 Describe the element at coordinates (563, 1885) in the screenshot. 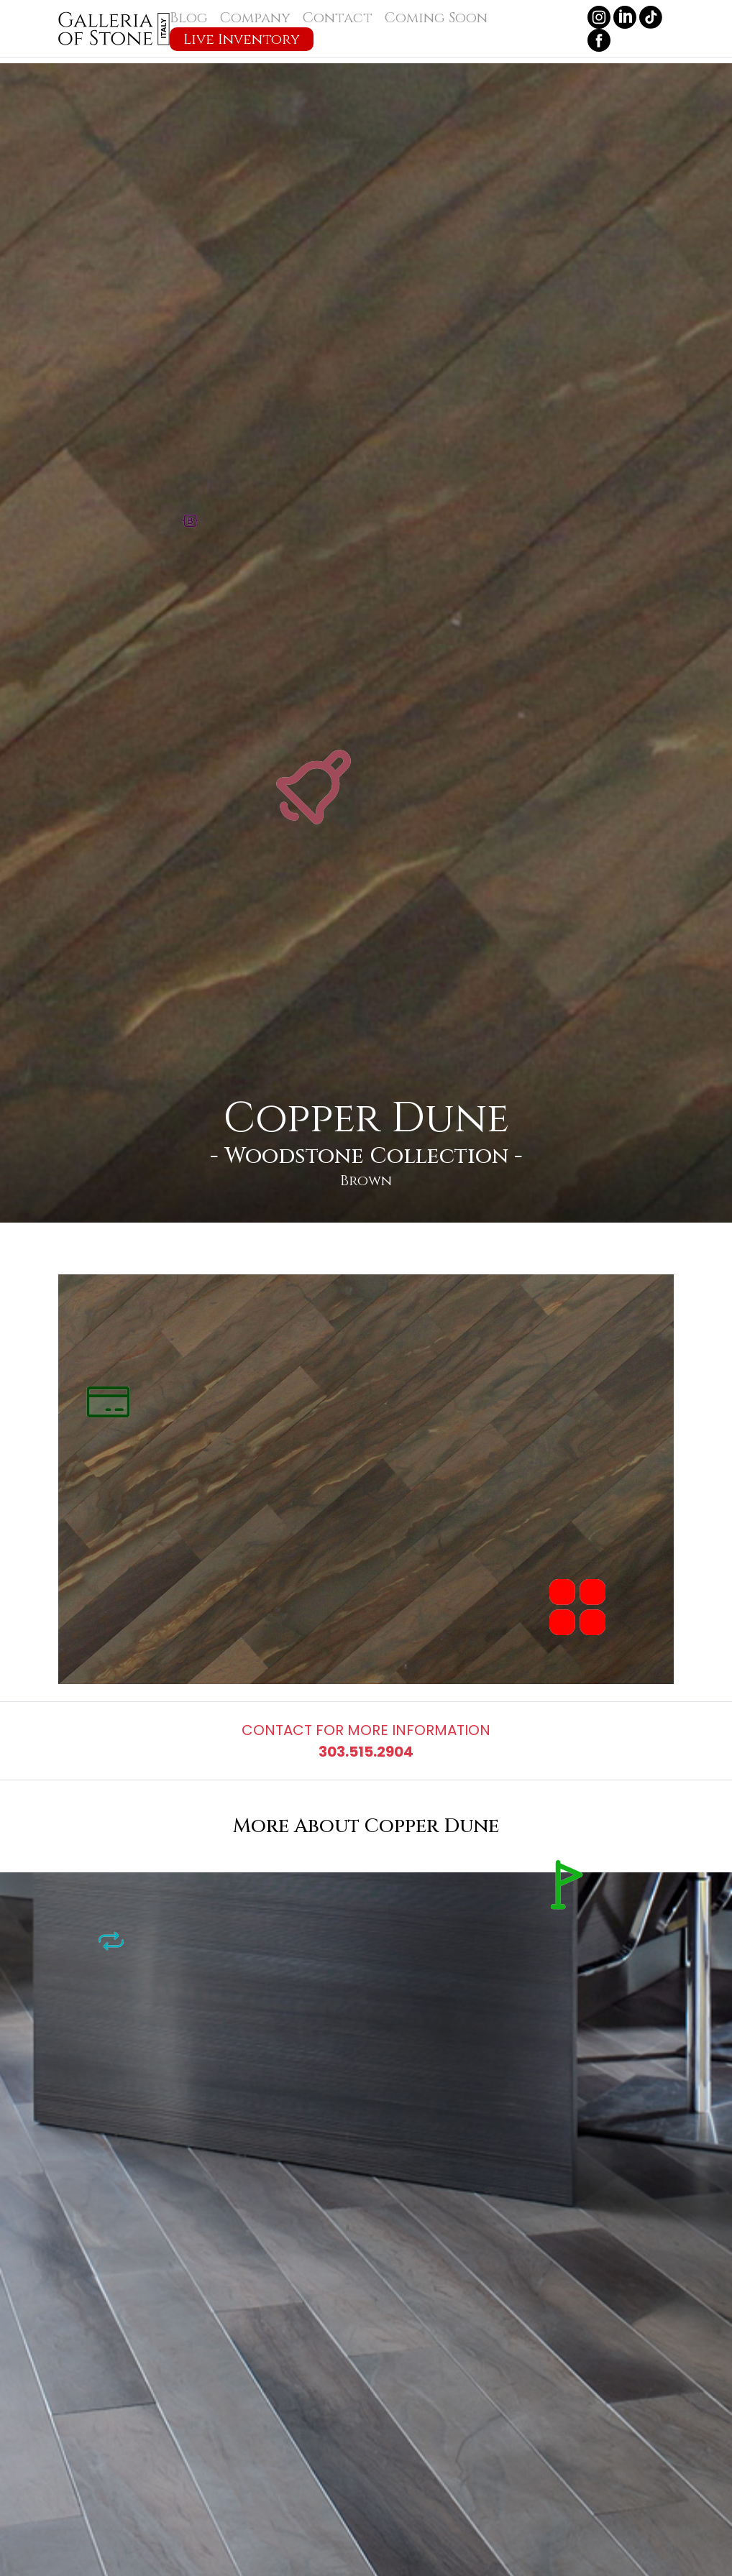

I see `flag or mark an item for follow-up` at that location.